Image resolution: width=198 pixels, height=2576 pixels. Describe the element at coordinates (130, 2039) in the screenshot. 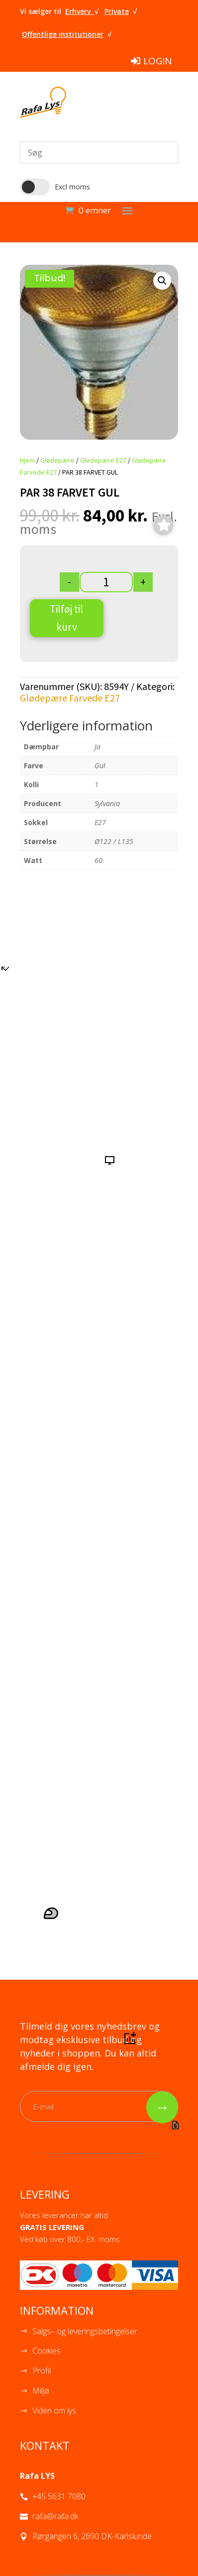

I see `add a new chart or graph` at that location.